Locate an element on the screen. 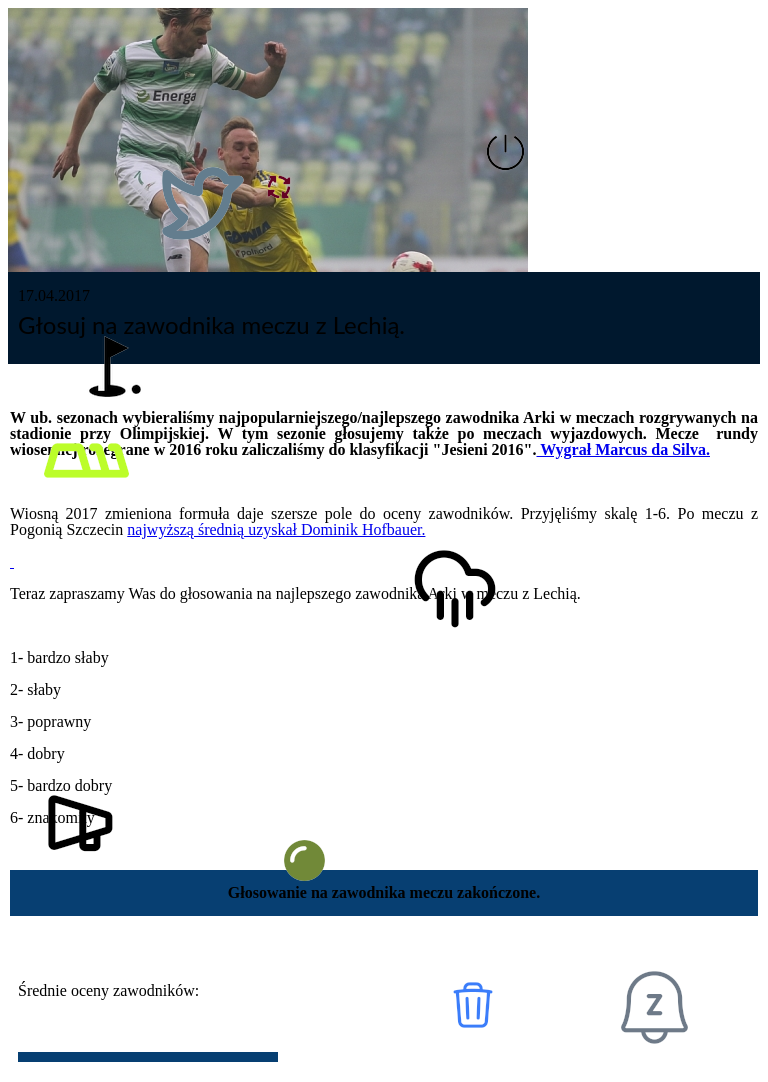 The width and height of the screenshot is (768, 1082). share to twitter is located at coordinates (198, 200).